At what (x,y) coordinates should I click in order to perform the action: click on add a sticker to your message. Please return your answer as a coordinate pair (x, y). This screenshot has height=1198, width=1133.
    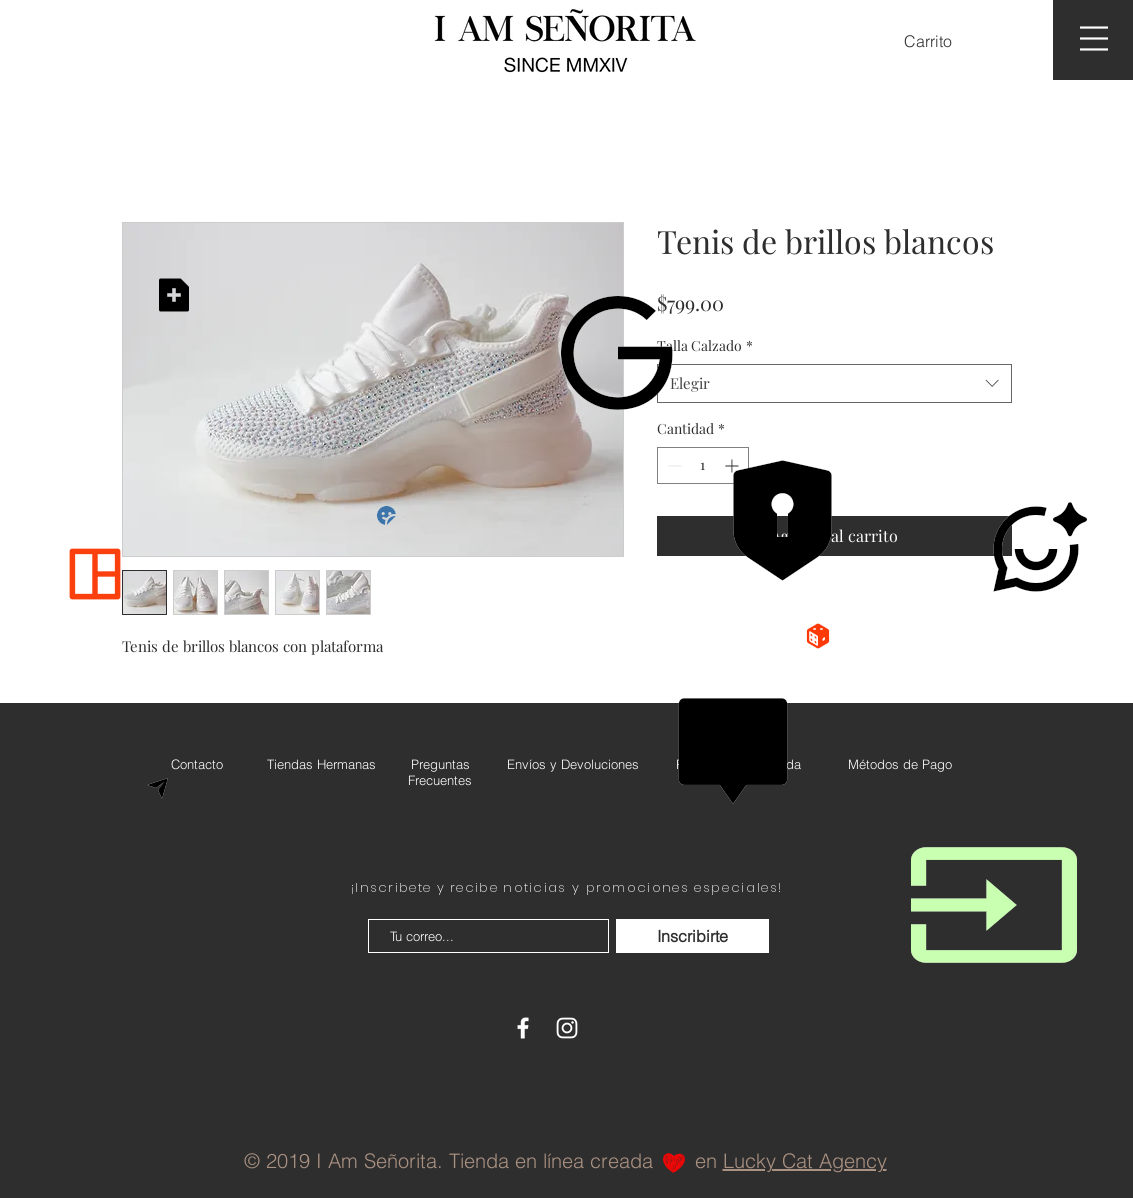
    Looking at the image, I should click on (386, 515).